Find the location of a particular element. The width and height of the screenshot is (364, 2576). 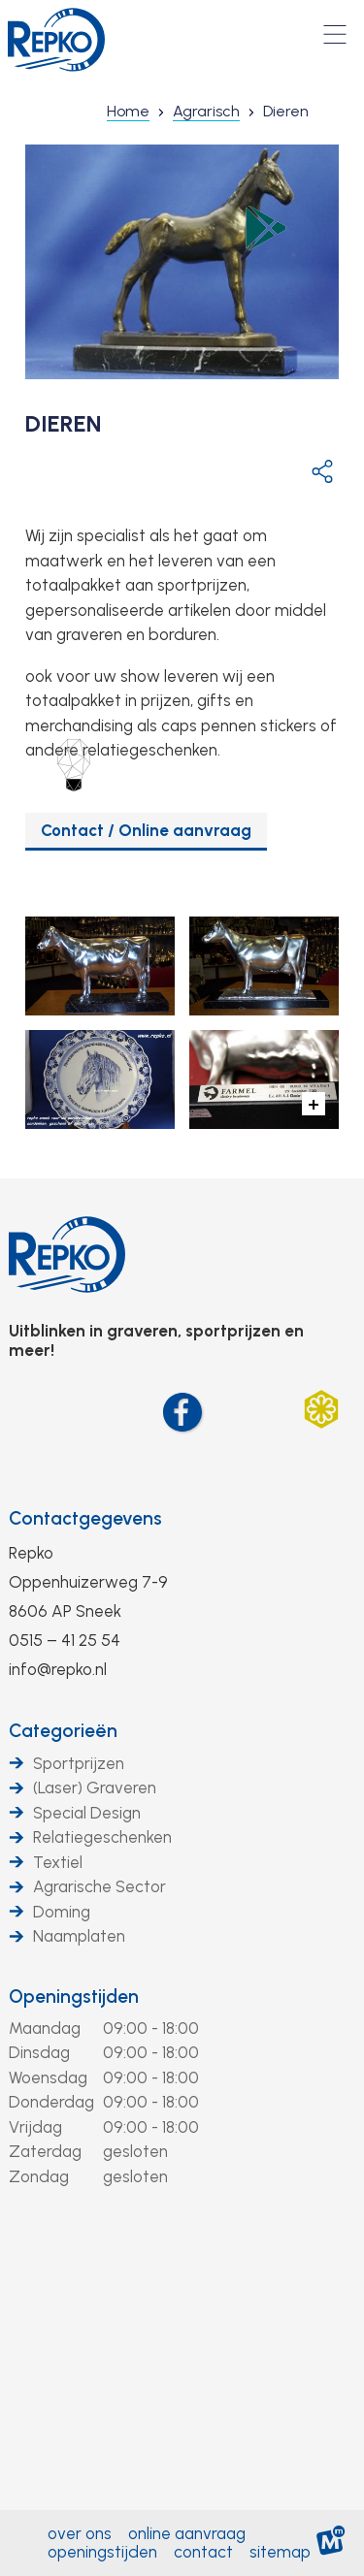

open boxy svg vector graphics editor is located at coordinates (321, 1409).